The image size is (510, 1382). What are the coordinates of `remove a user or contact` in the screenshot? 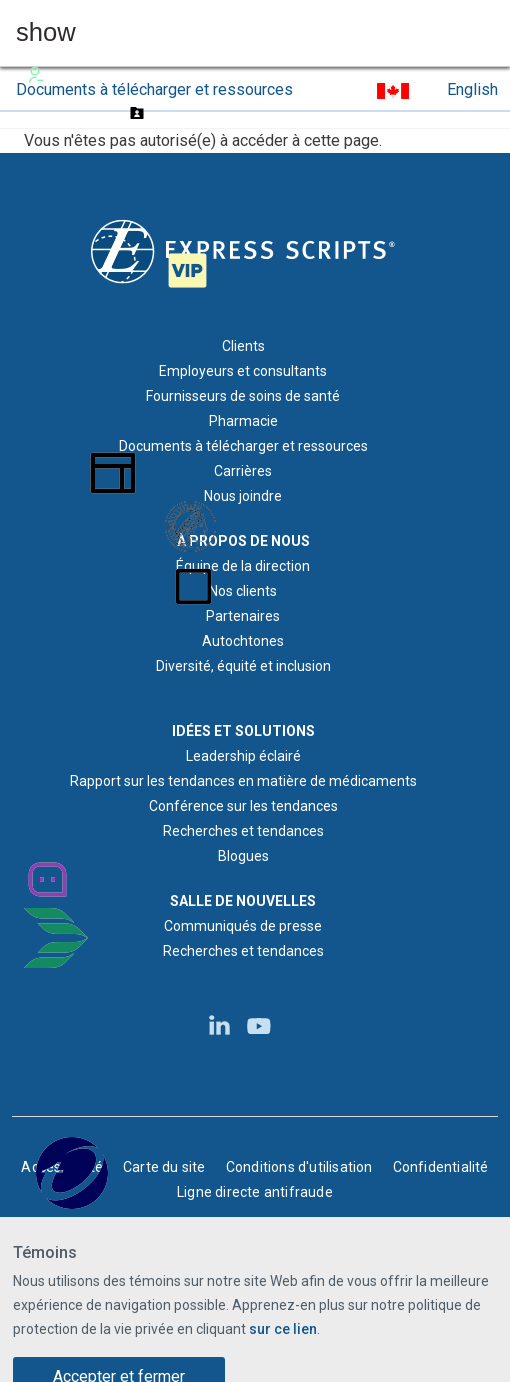 It's located at (35, 75).